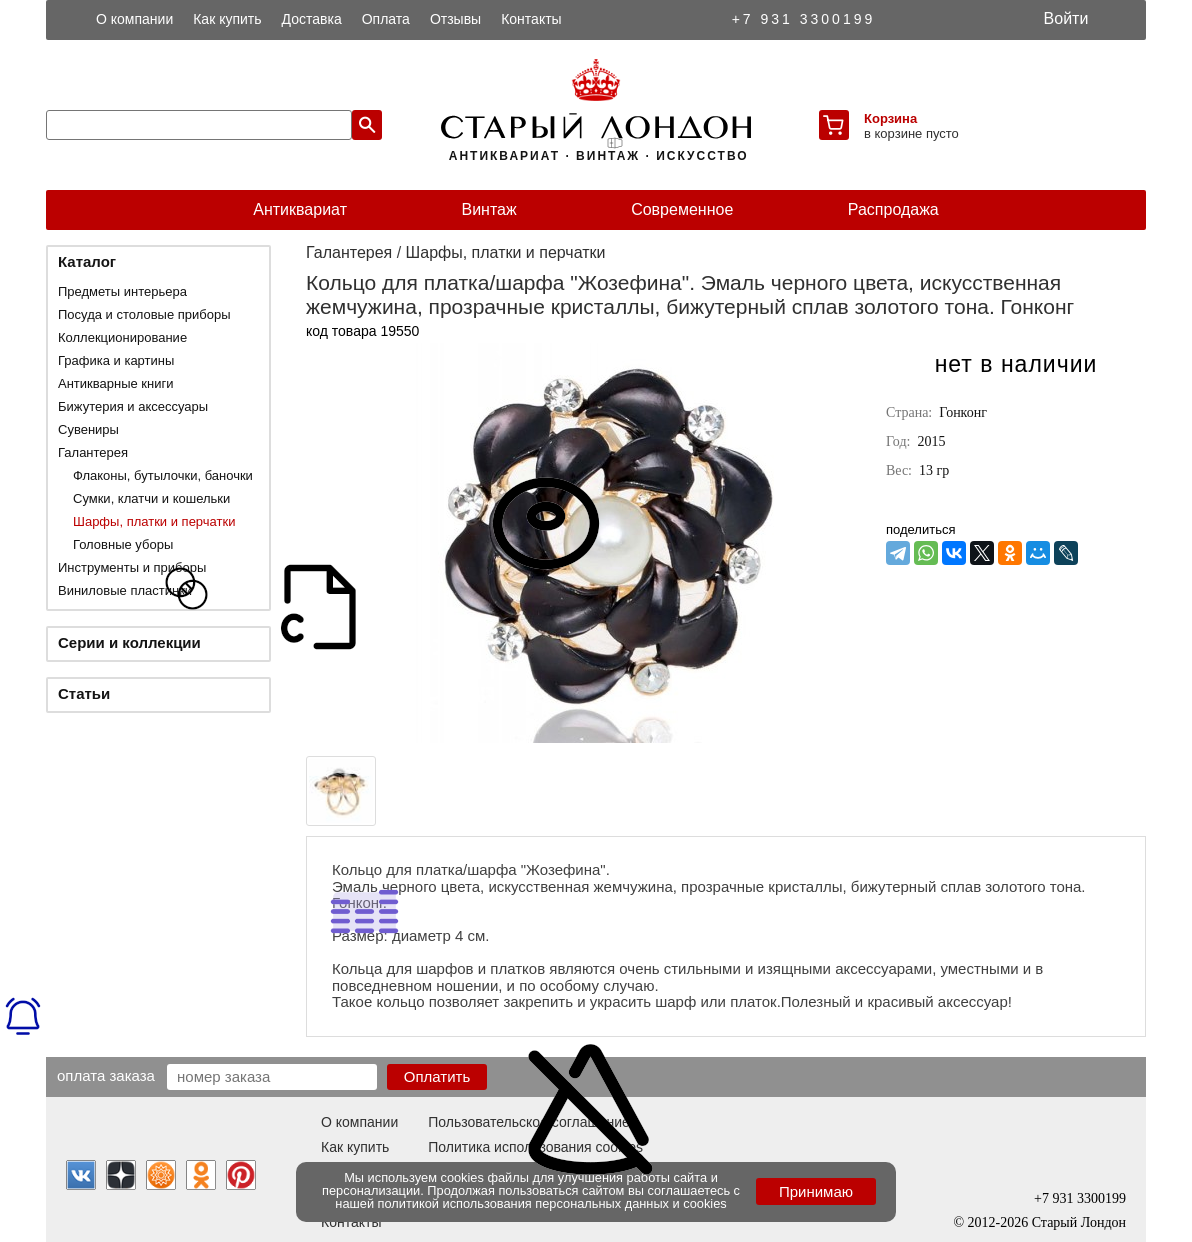 The height and width of the screenshot is (1242, 1192). I want to click on disable construction or maintenance mode, so click(590, 1112).